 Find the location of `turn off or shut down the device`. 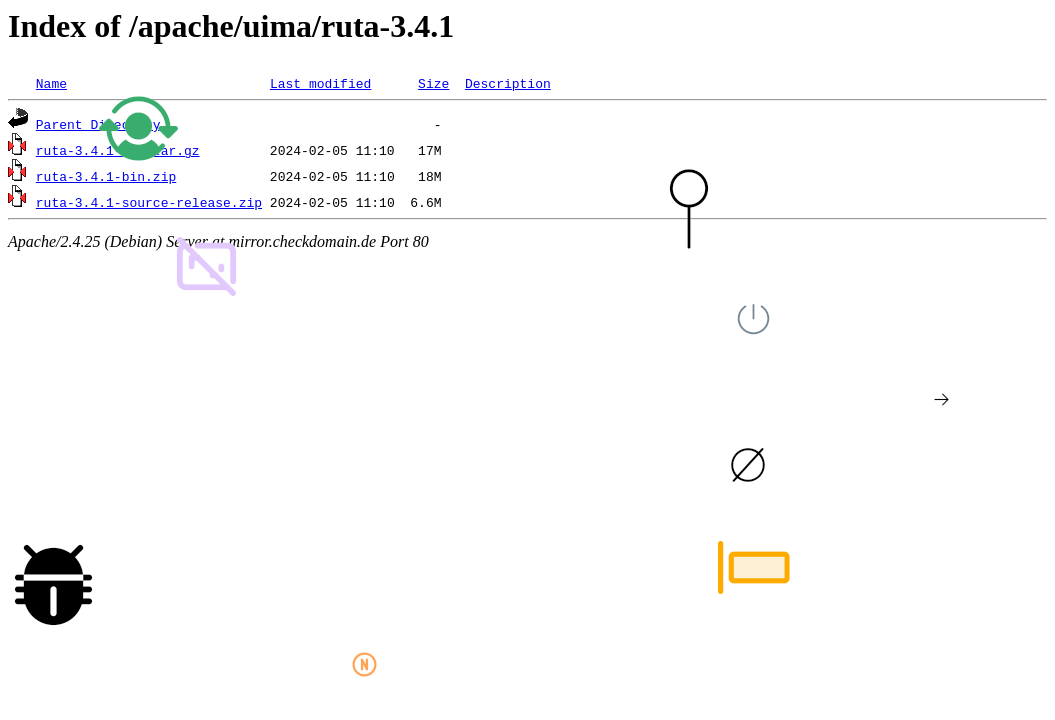

turn off or shut down the device is located at coordinates (753, 318).